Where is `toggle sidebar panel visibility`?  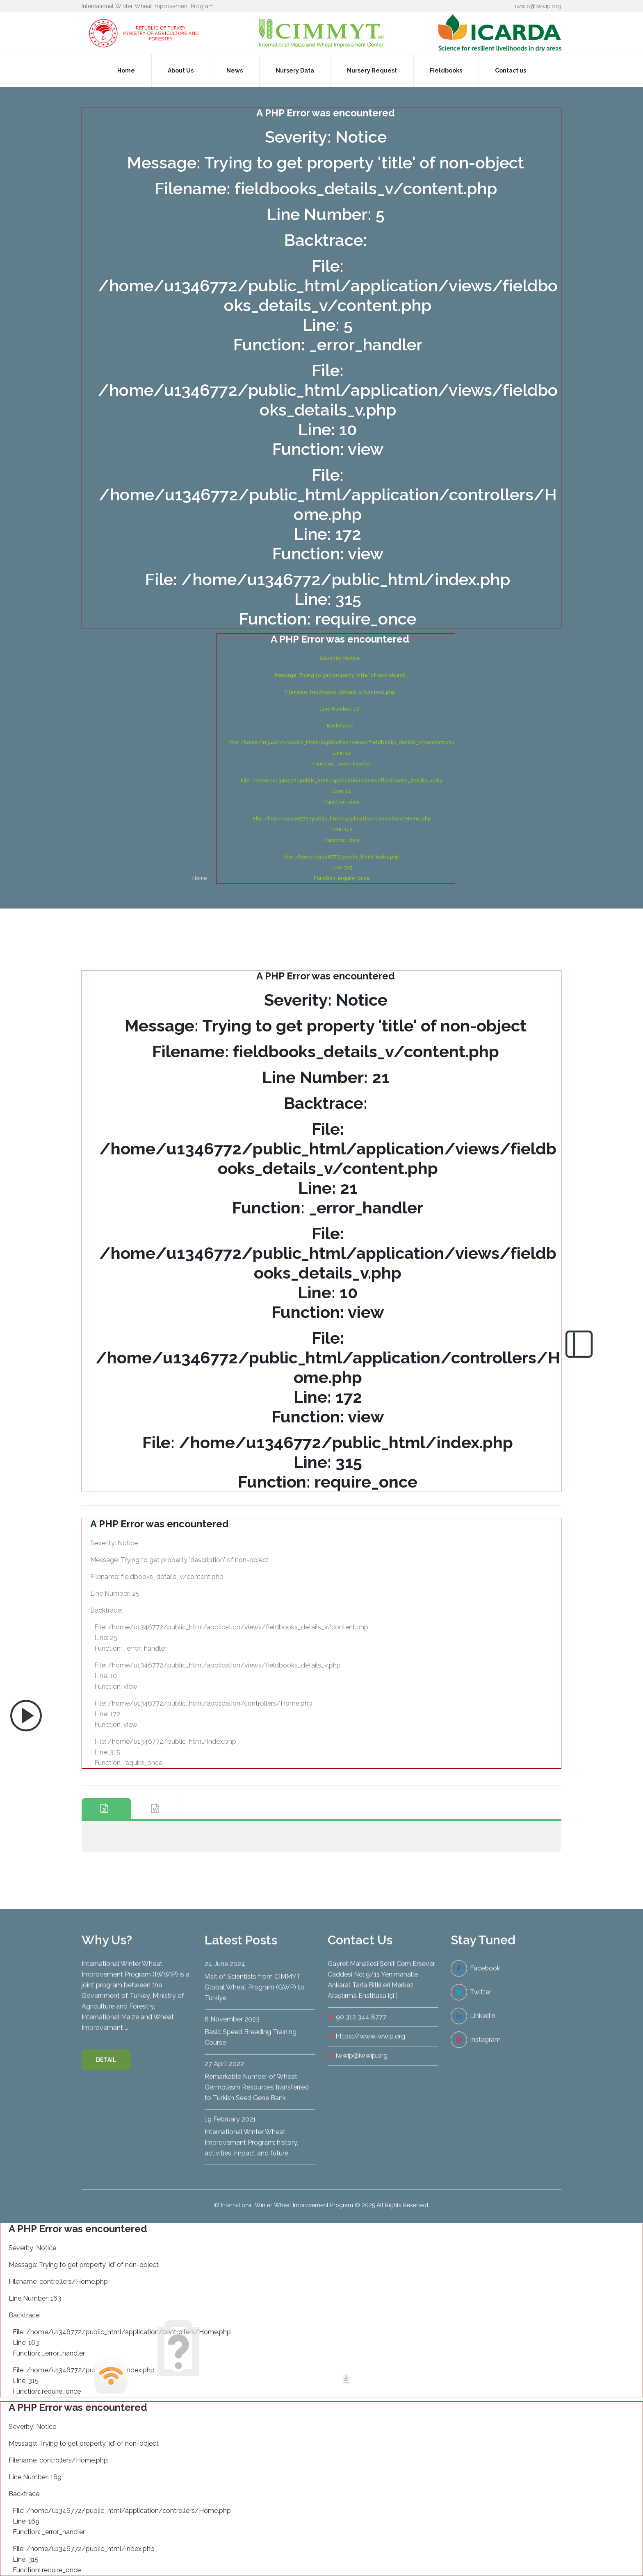 toggle sidebar panel visibility is located at coordinates (579, 1344).